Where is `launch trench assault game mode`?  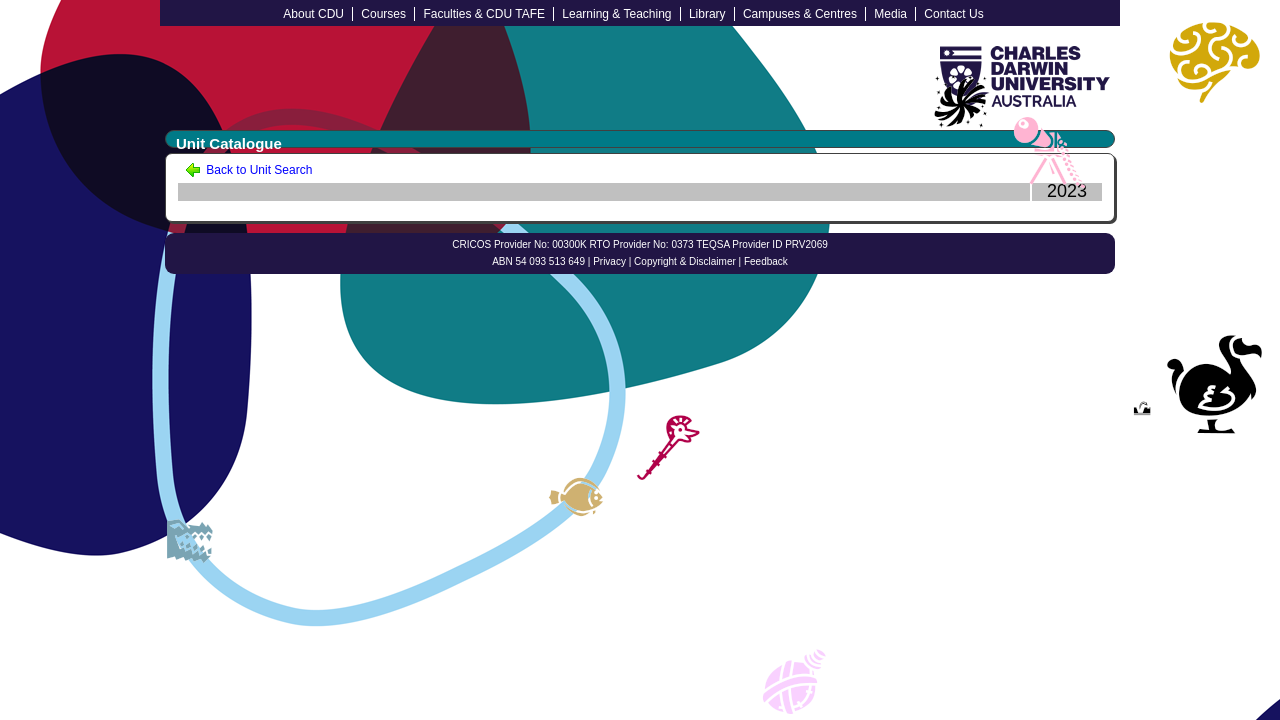 launch trench assault game mode is located at coordinates (1142, 407).